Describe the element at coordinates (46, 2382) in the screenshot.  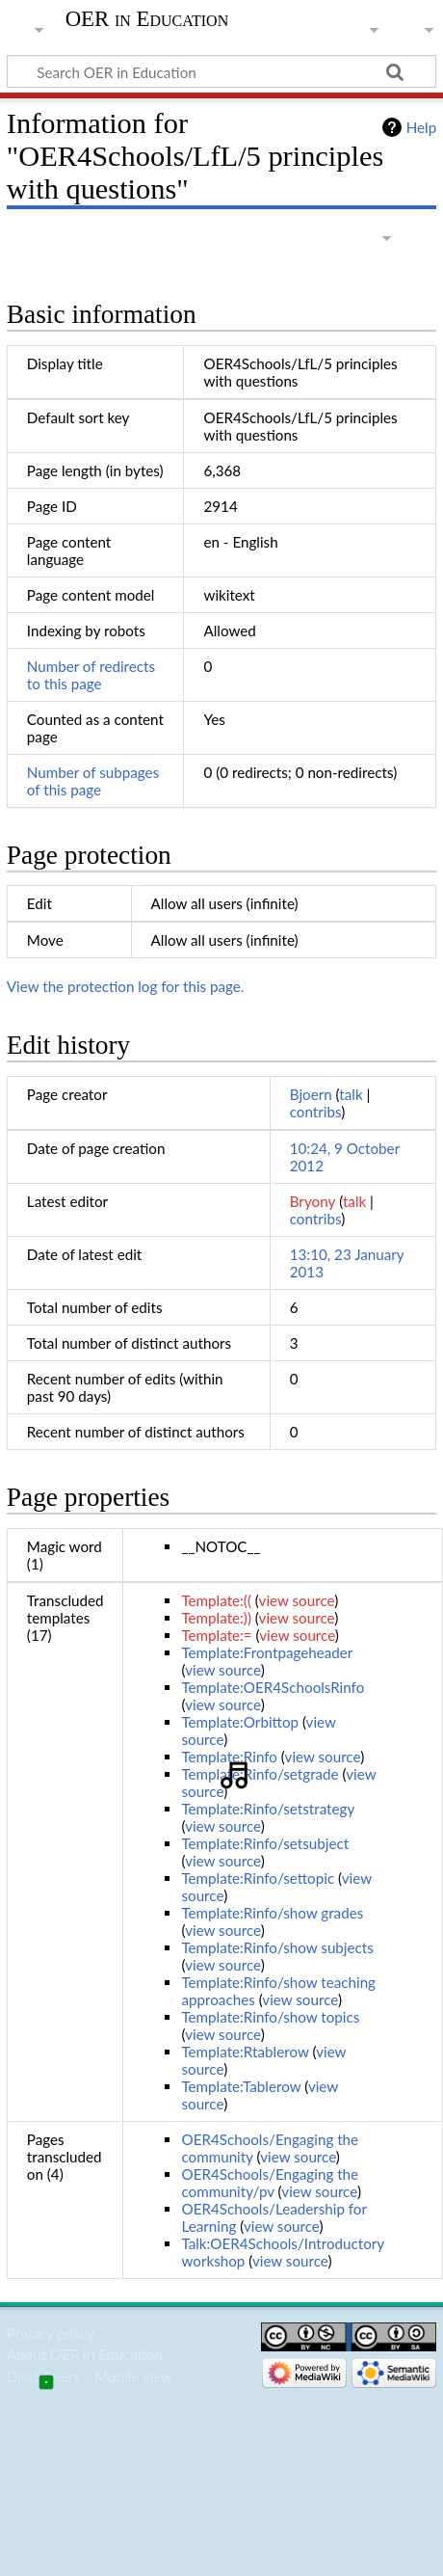
I see `roll the dice or generate a random result` at that location.